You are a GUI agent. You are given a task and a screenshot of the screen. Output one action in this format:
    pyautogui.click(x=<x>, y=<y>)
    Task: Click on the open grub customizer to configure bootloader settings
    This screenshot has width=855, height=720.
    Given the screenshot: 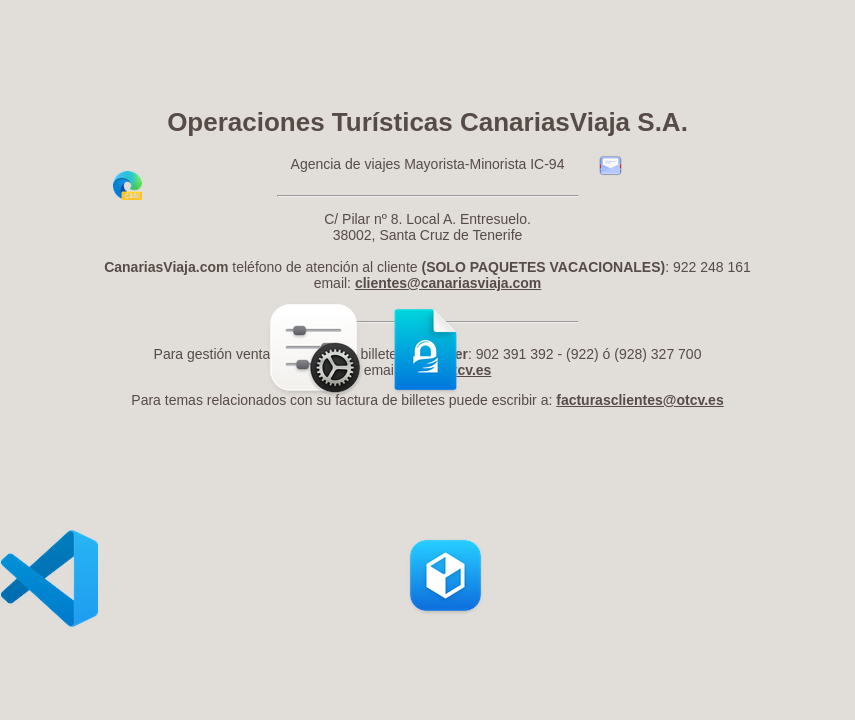 What is the action you would take?
    pyautogui.click(x=313, y=347)
    